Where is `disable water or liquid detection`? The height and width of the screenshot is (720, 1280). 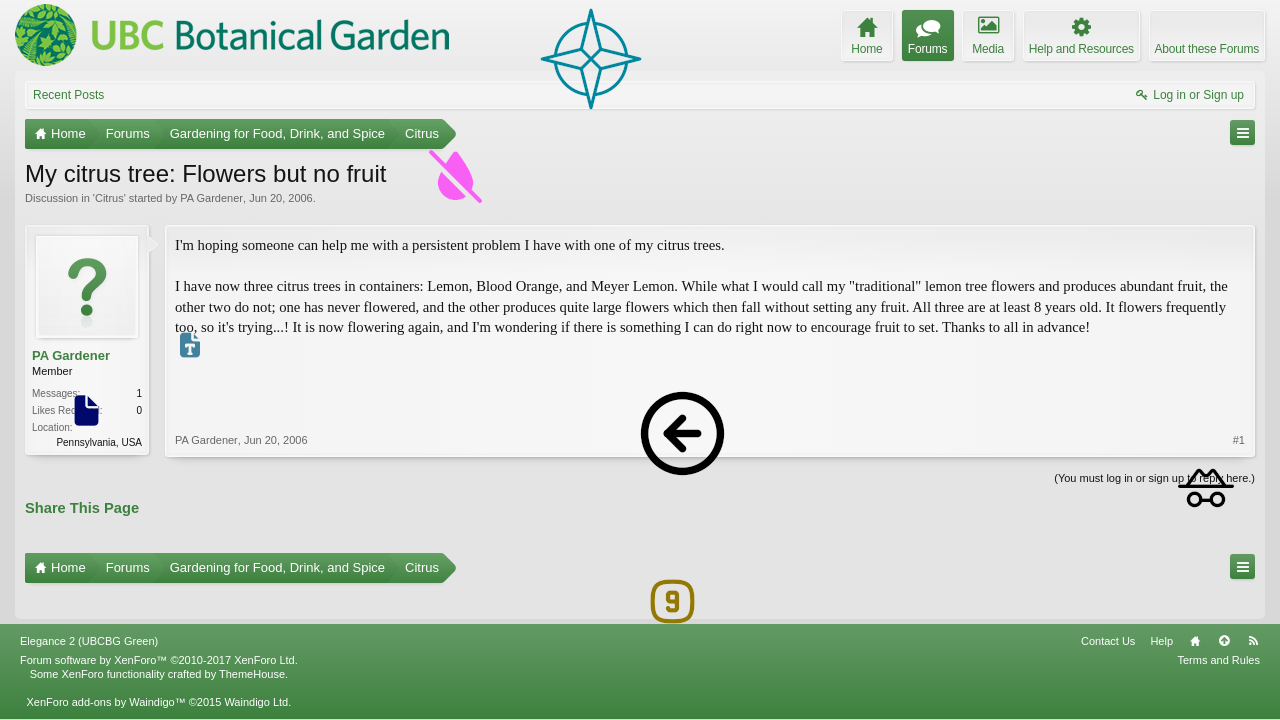 disable water or liquid detection is located at coordinates (455, 176).